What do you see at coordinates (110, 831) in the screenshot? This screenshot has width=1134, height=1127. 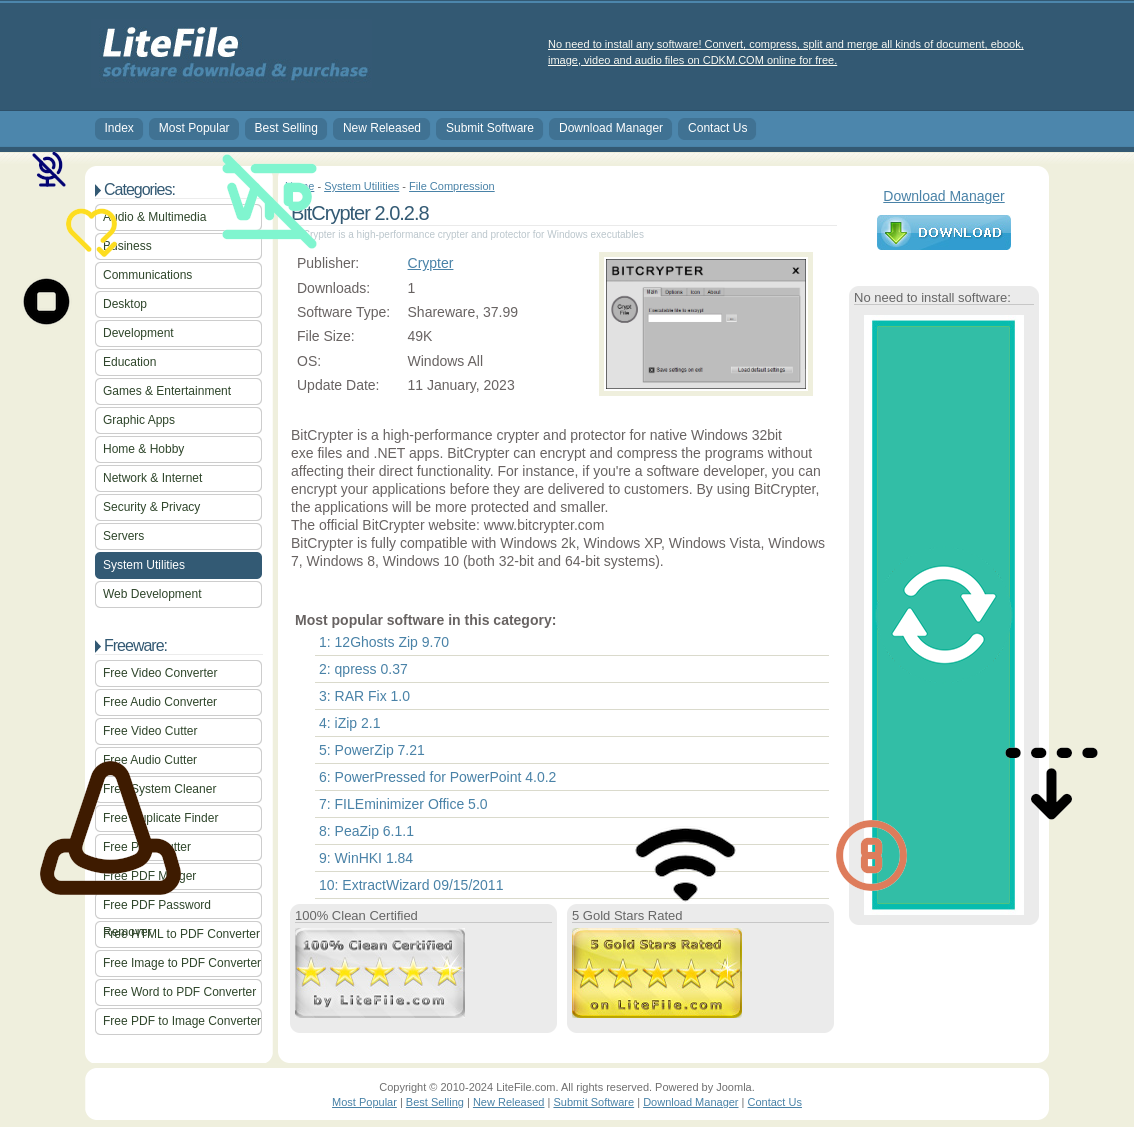 I see `open VLC media player` at bounding box center [110, 831].